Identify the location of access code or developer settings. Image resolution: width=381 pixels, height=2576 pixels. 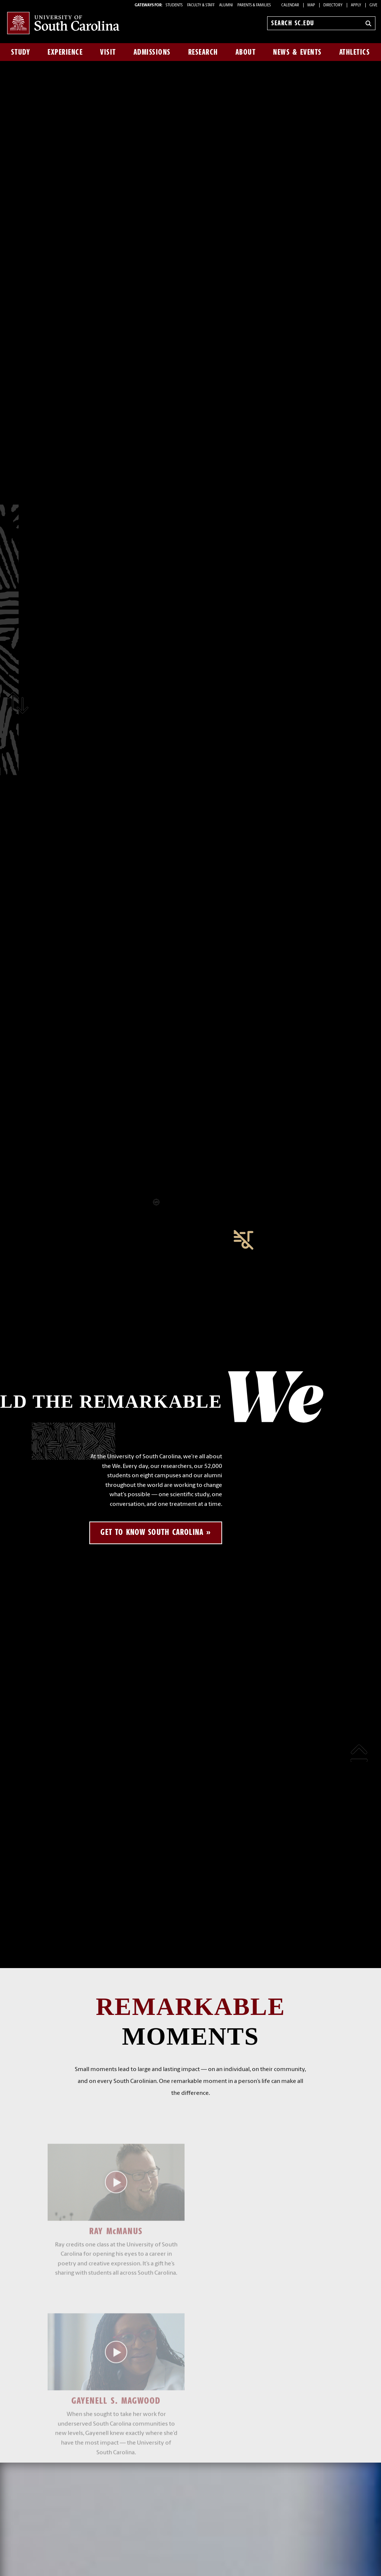
(156, 1202).